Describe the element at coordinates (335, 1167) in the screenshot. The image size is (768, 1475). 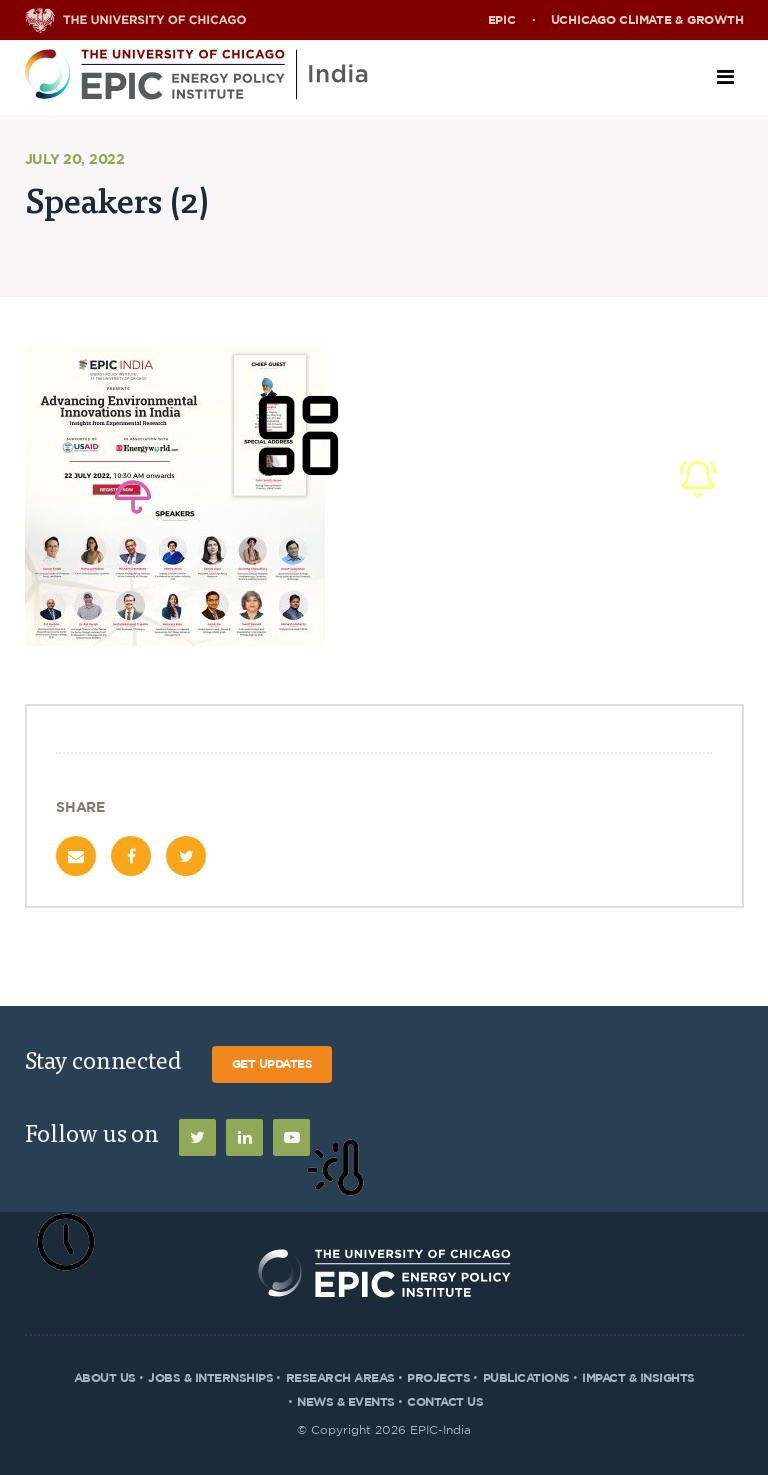
I see `view current outdoor temperature` at that location.